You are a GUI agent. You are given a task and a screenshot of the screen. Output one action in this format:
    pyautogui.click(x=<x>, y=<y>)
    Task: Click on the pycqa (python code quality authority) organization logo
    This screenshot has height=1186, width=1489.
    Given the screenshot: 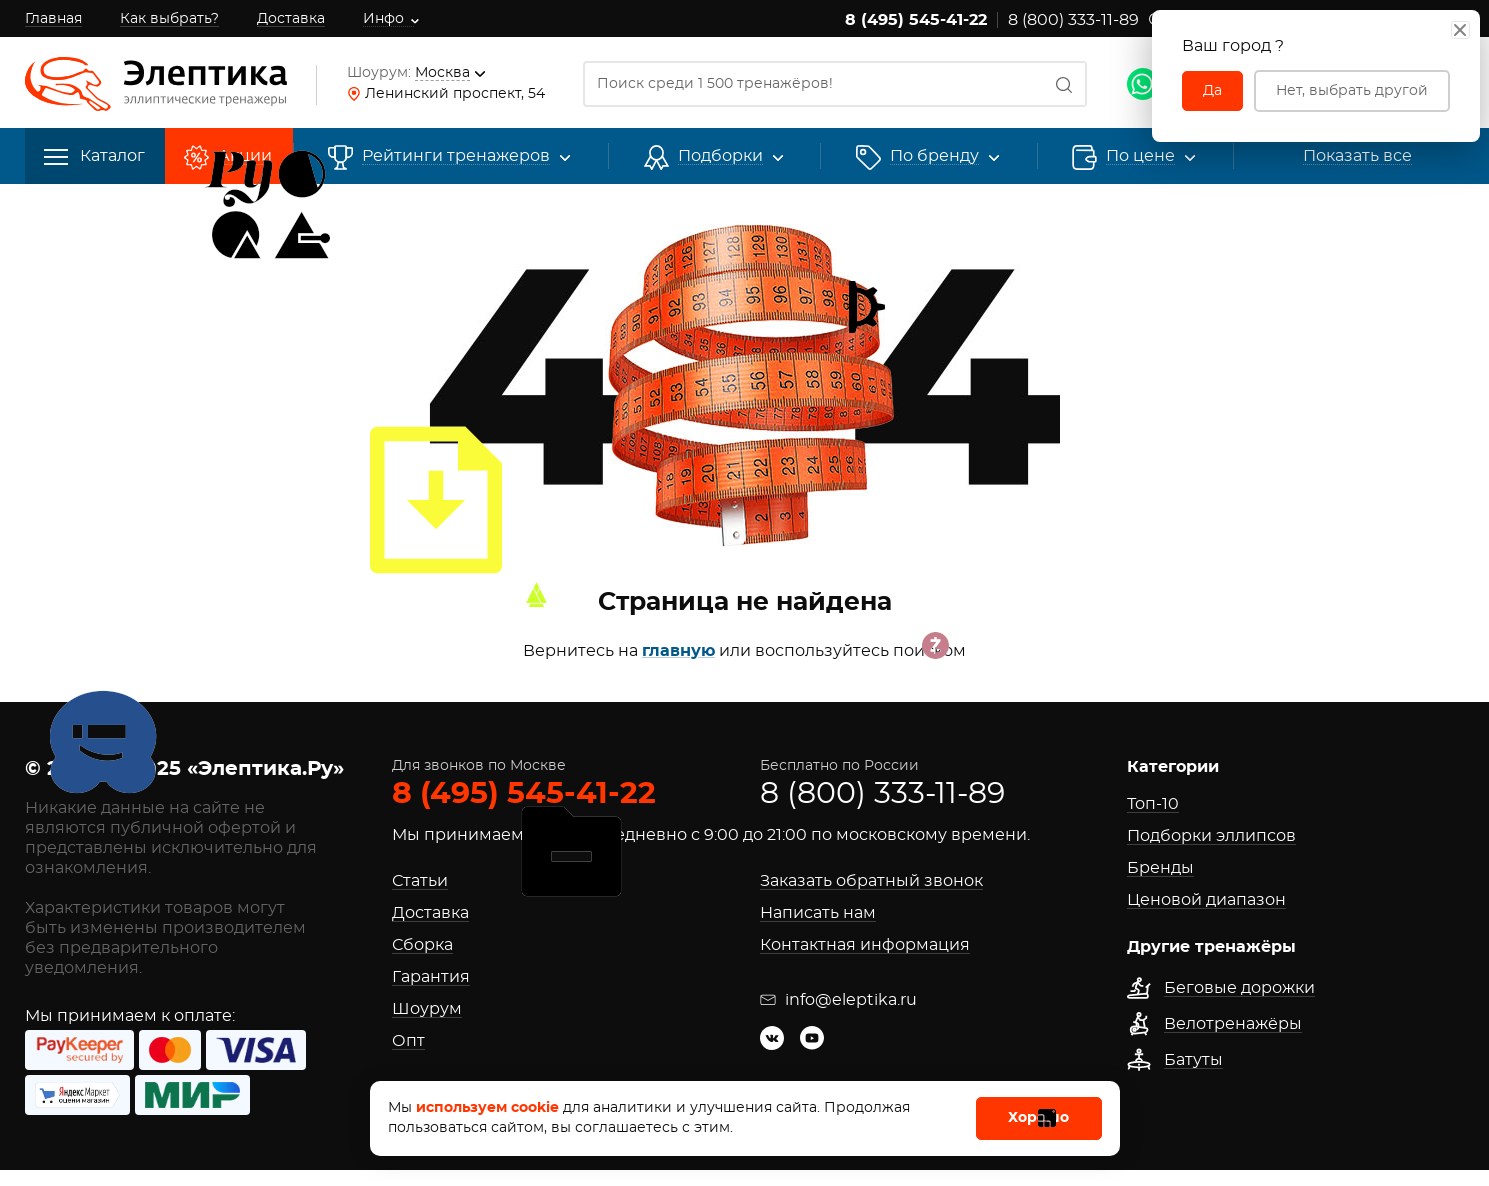 What is the action you would take?
    pyautogui.click(x=267, y=204)
    